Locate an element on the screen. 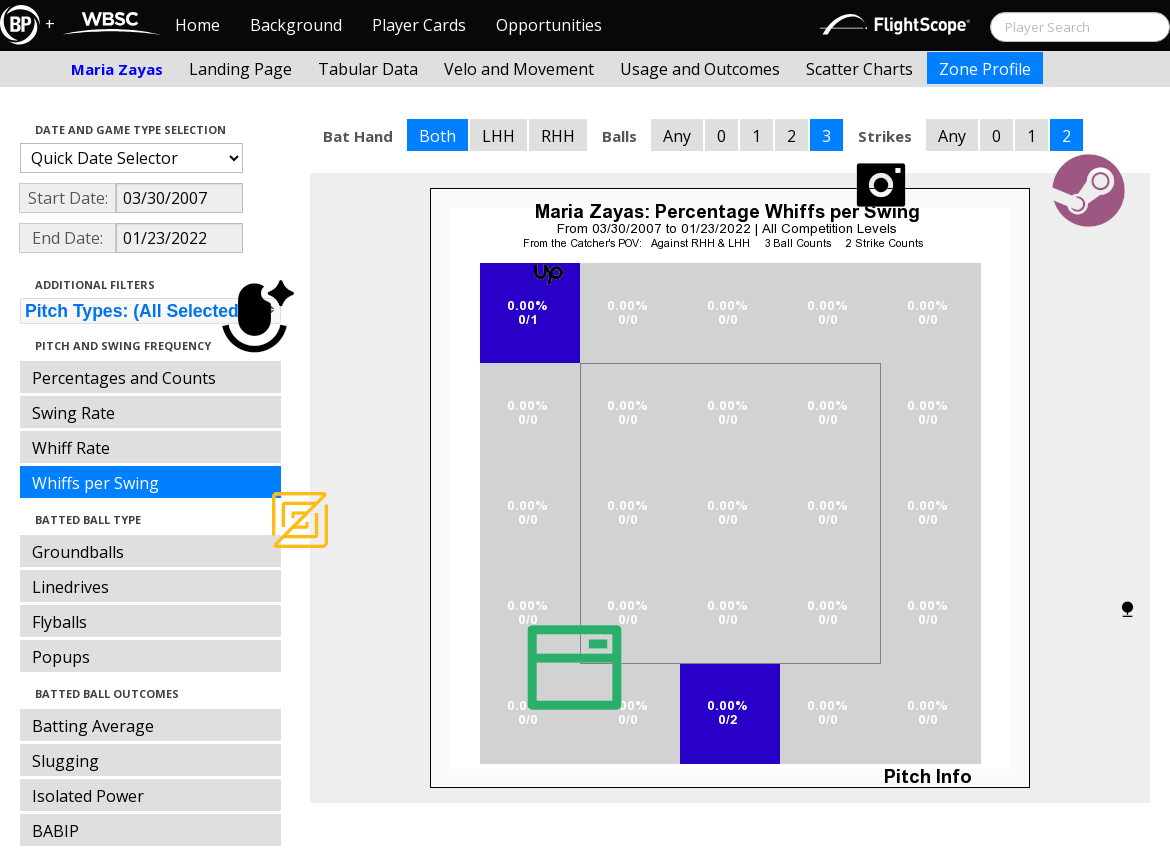  activate ai voice assistant is located at coordinates (254, 319).